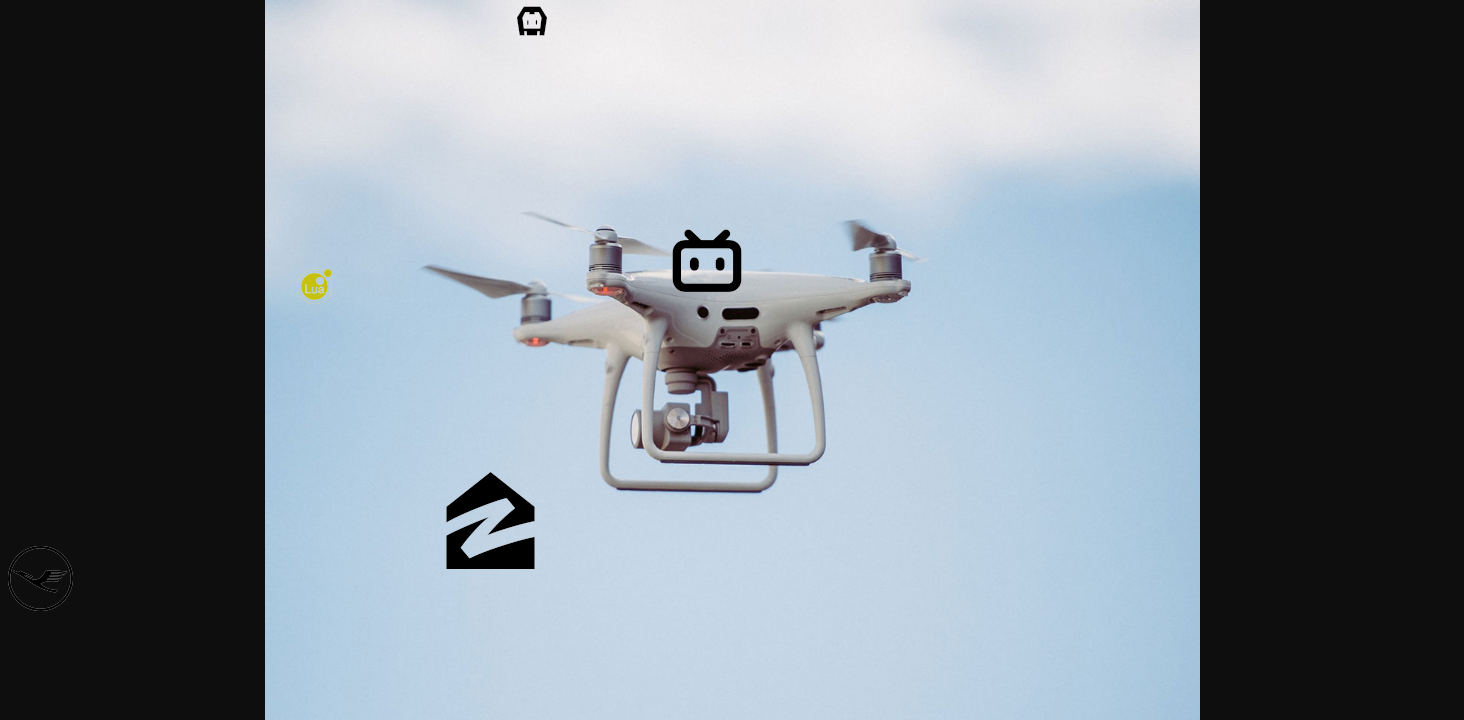  Describe the element at coordinates (40, 578) in the screenshot. I see `access Lufthansa airline services` at that location.